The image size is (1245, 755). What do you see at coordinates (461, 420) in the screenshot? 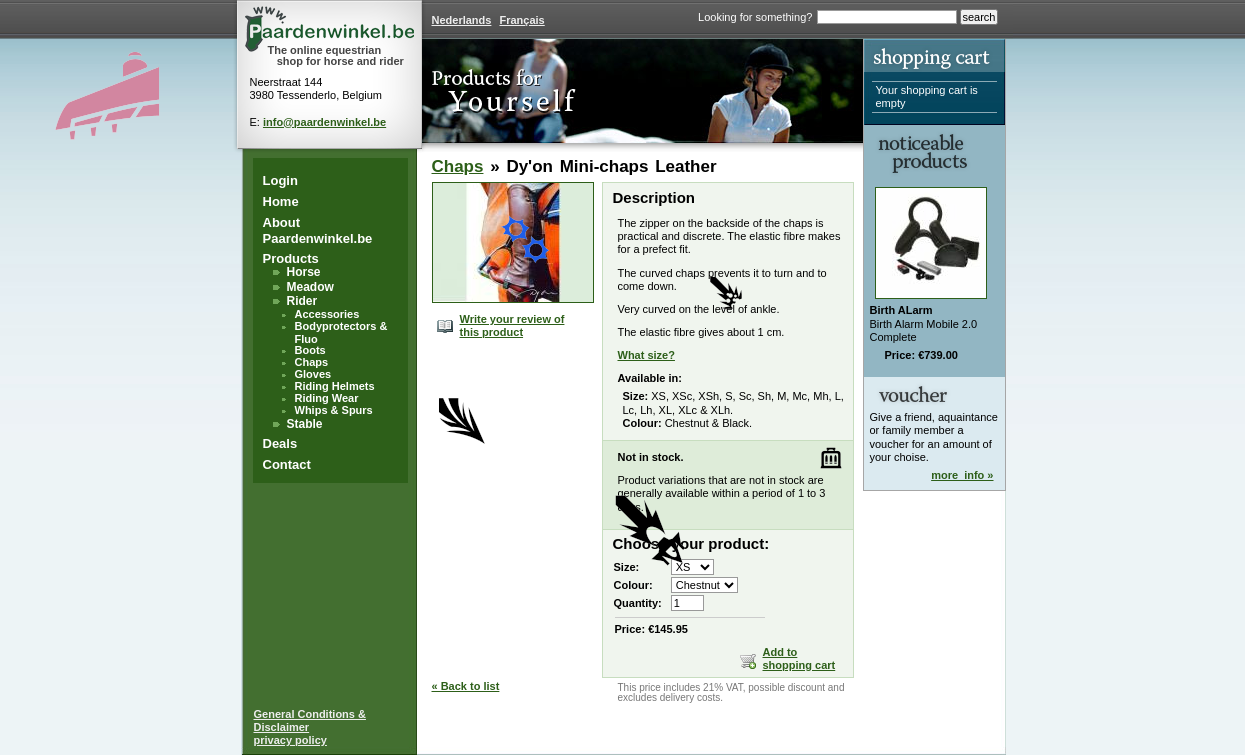
I see `damaged or broken projectile indicator` at bounding box center [461, 420].